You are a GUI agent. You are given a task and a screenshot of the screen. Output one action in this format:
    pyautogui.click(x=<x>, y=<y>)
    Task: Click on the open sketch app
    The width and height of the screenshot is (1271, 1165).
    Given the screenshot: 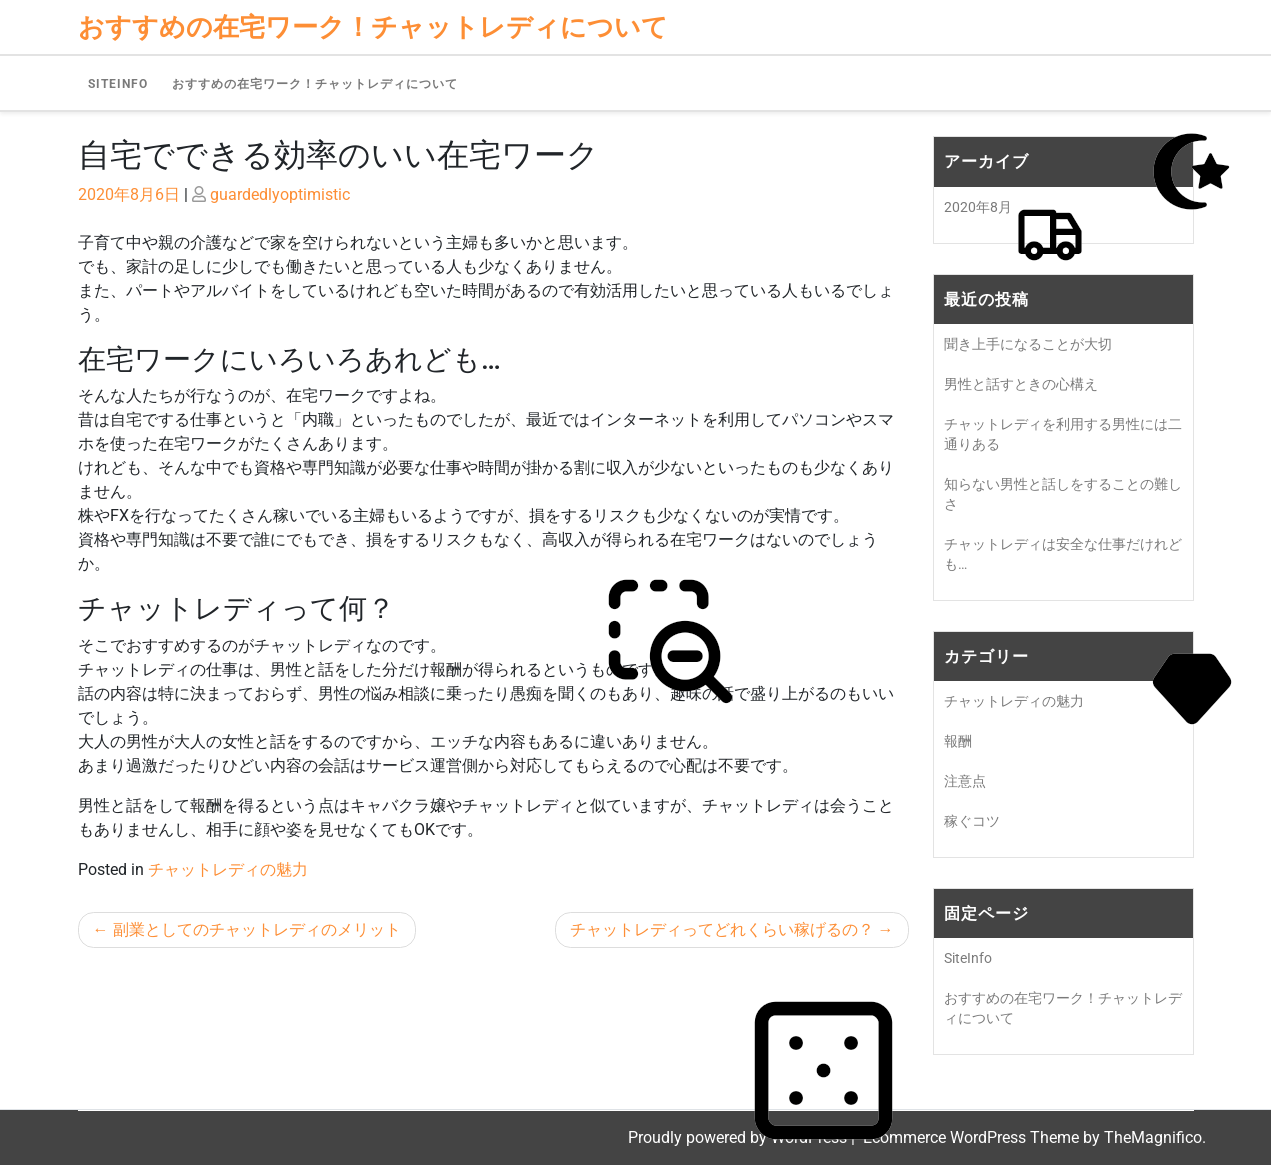 What is the action you would take?
    pyautogui.click(x=1192, y=689)
    